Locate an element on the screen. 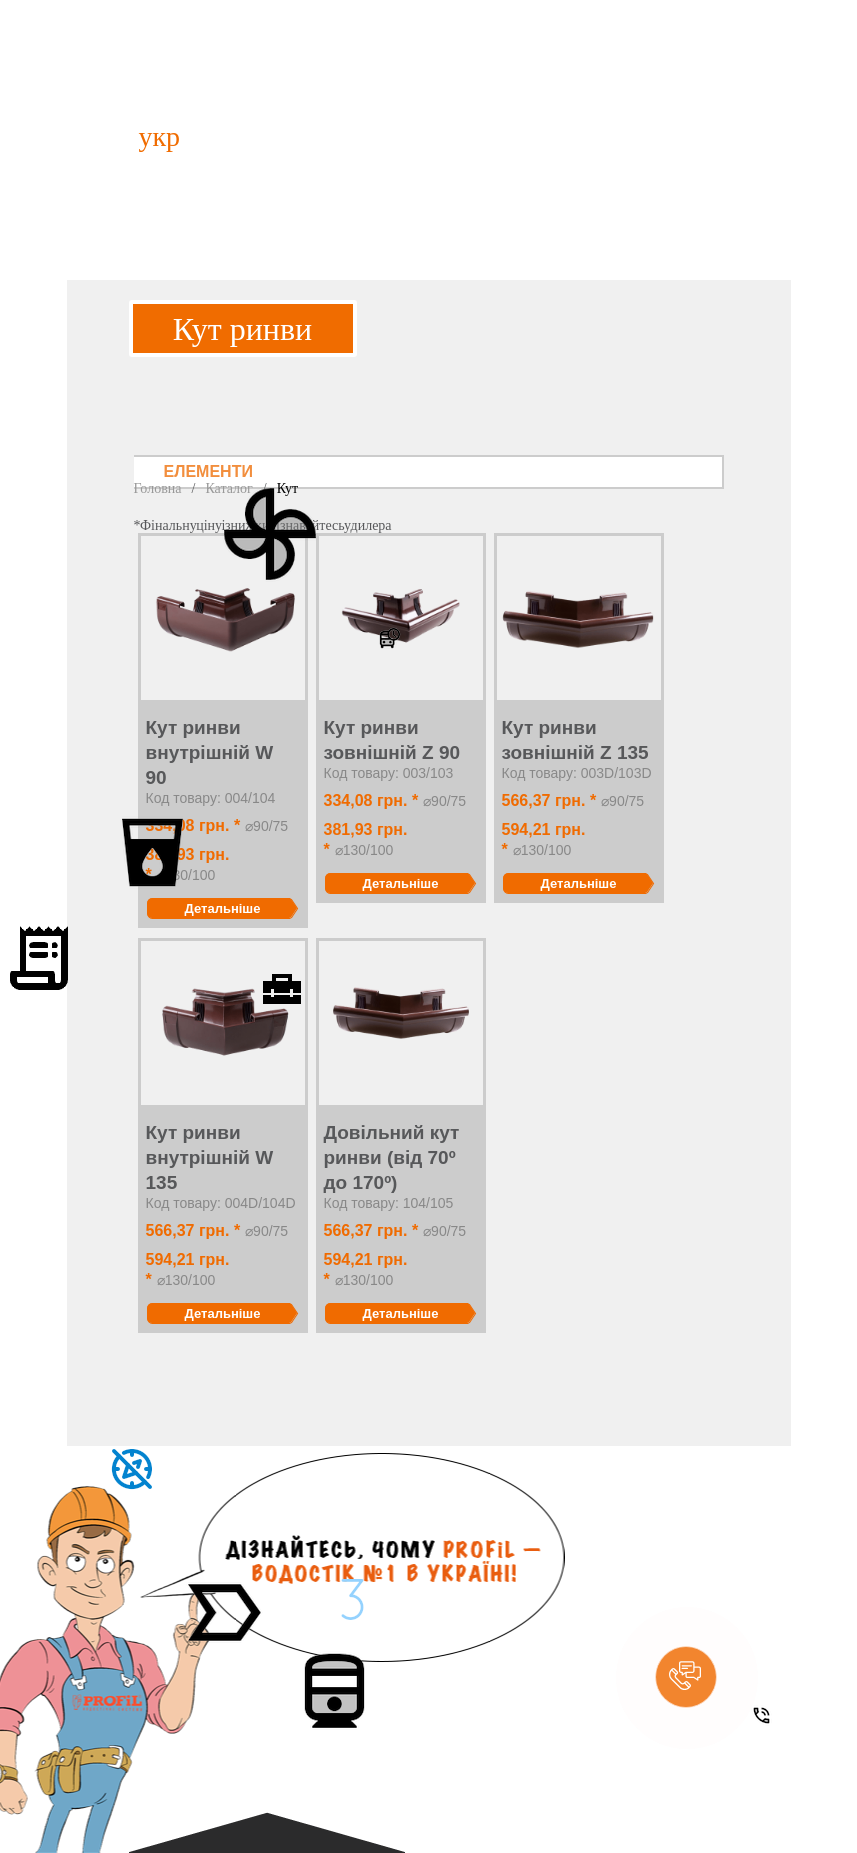  access home repair services is located at coordinates (282, 989).